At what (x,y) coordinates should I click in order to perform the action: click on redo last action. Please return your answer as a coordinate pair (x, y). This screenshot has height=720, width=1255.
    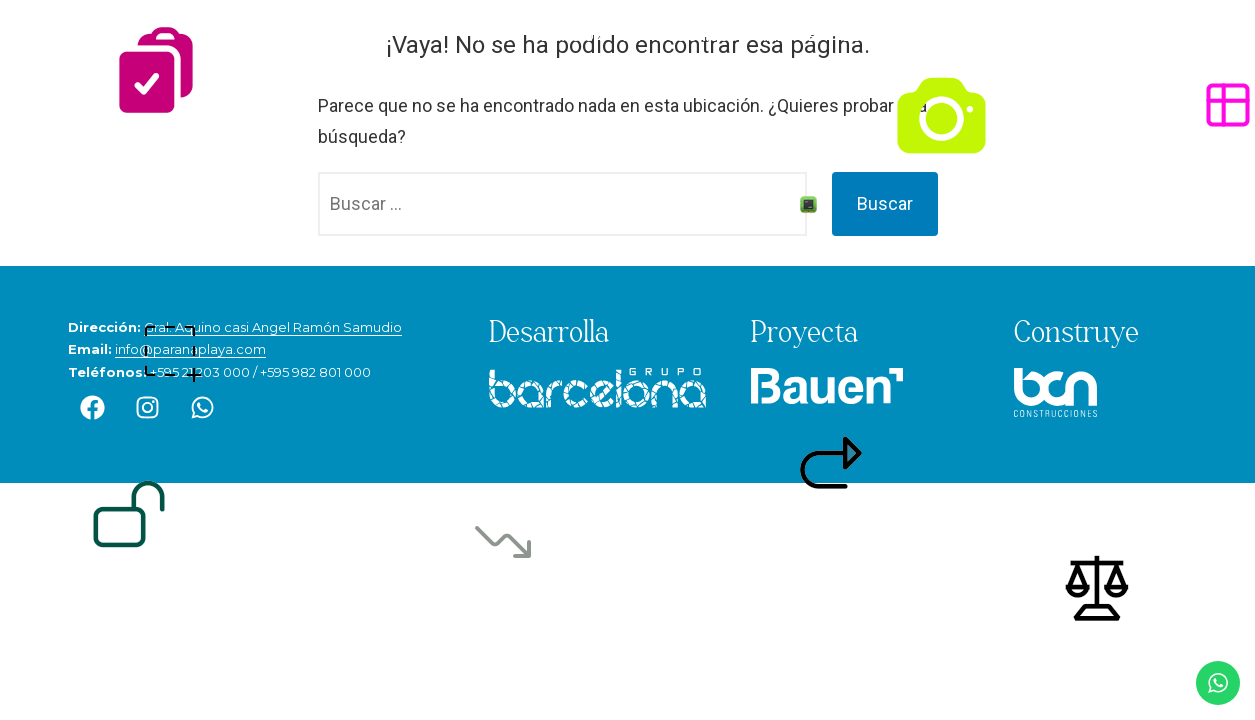
    Looking at the image, I should click on (831, 465).